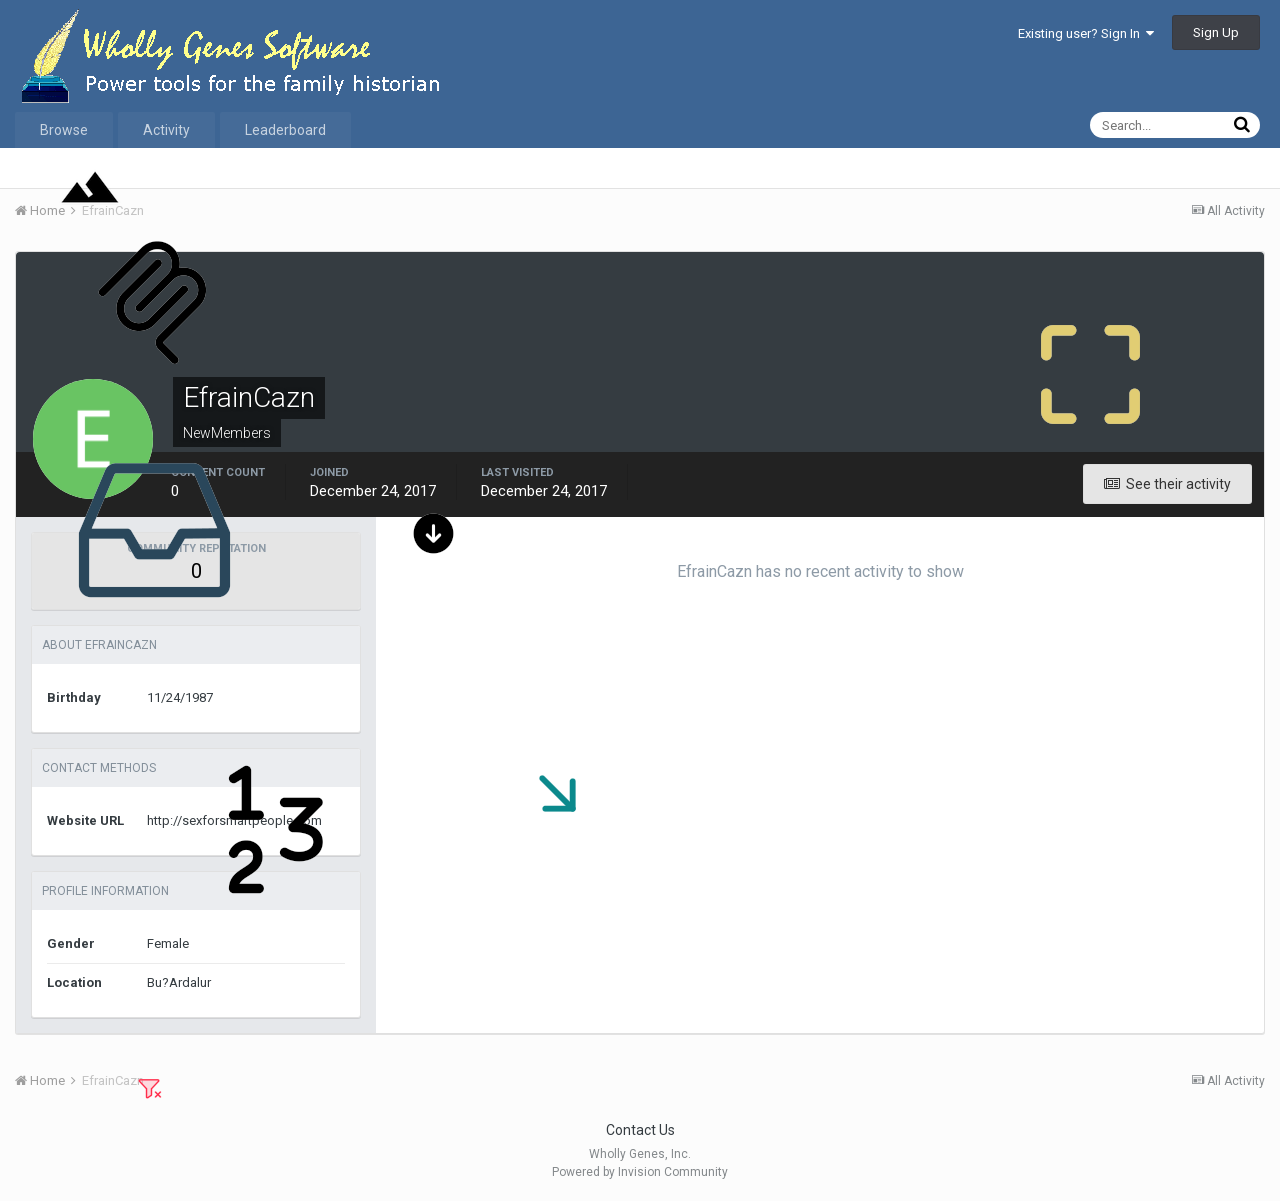 This screenshot has width=1280, height=1201. I want to click on clear all active filters, so click(149, 1088).